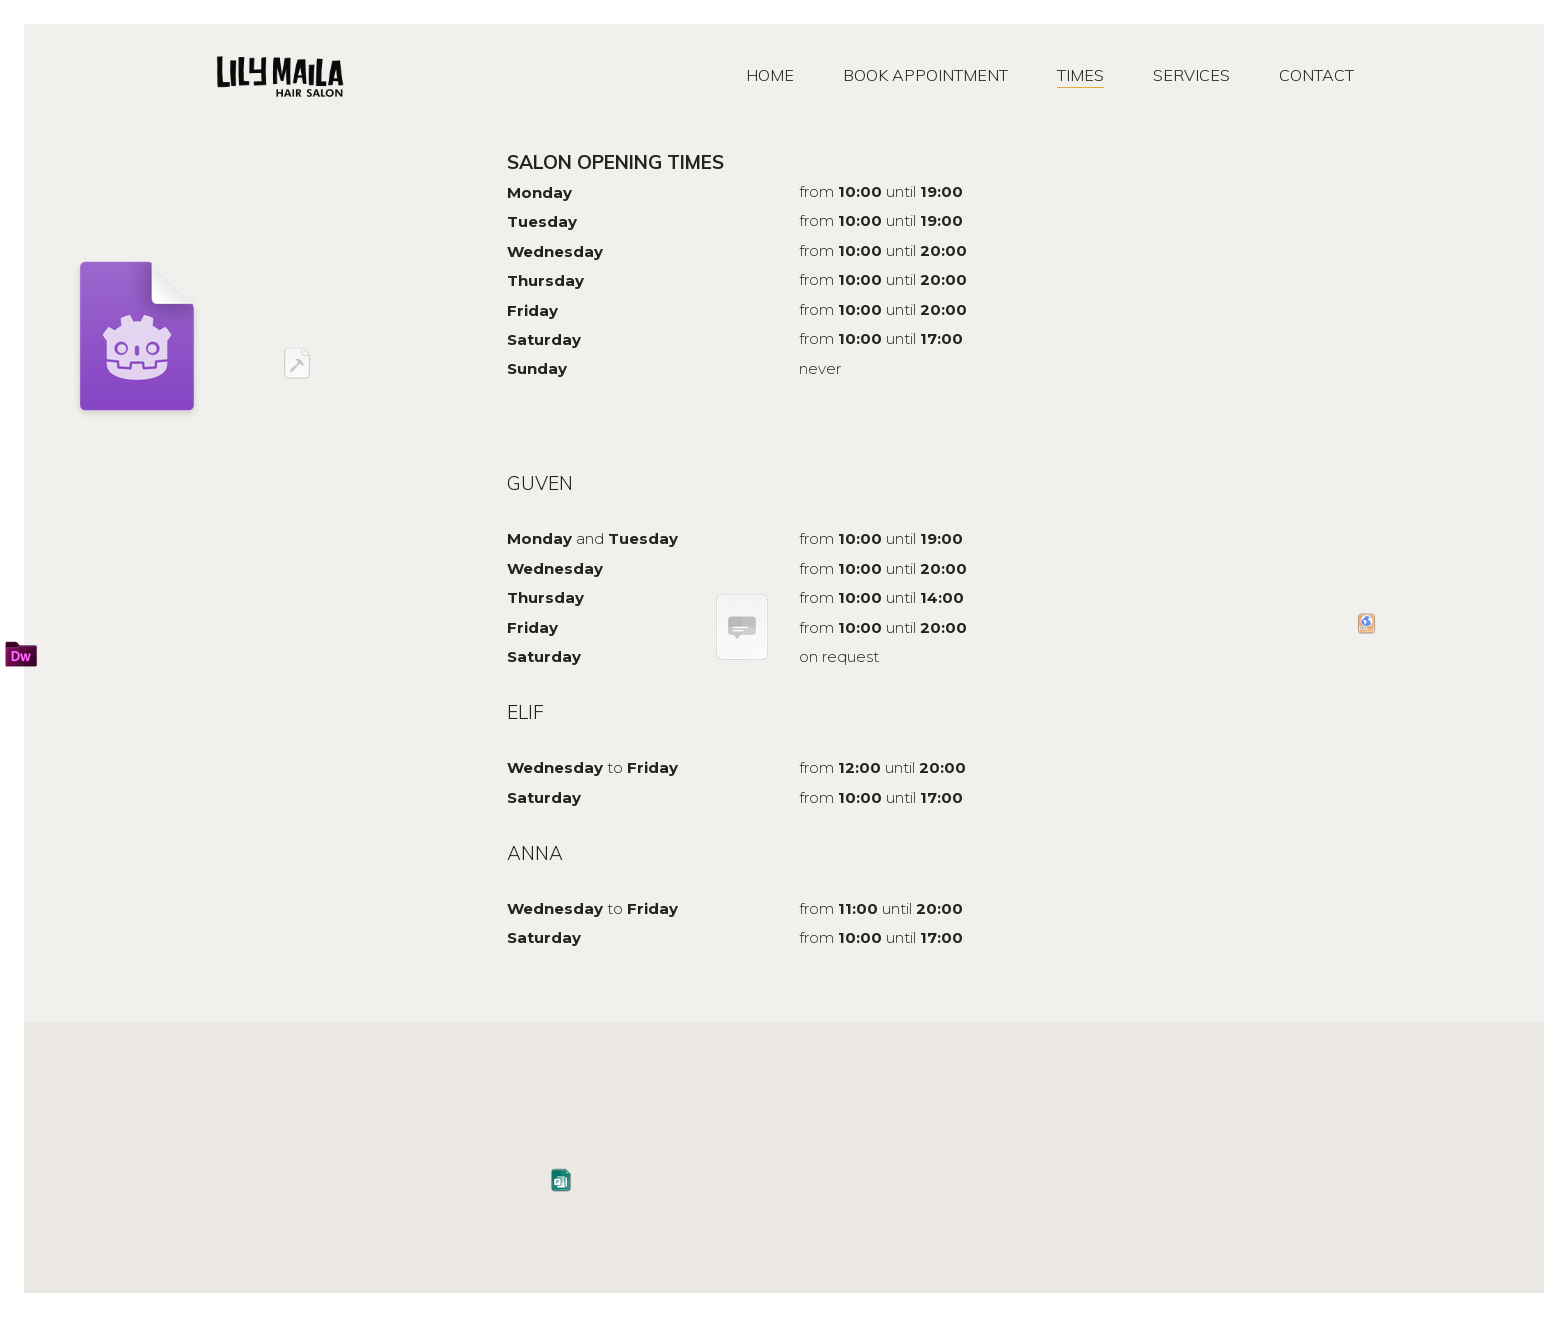  What do you see at coordinates (561, 1180) in the screenshot?
I see `a microsoft publisher document file` at bounding box center [561, 1180].